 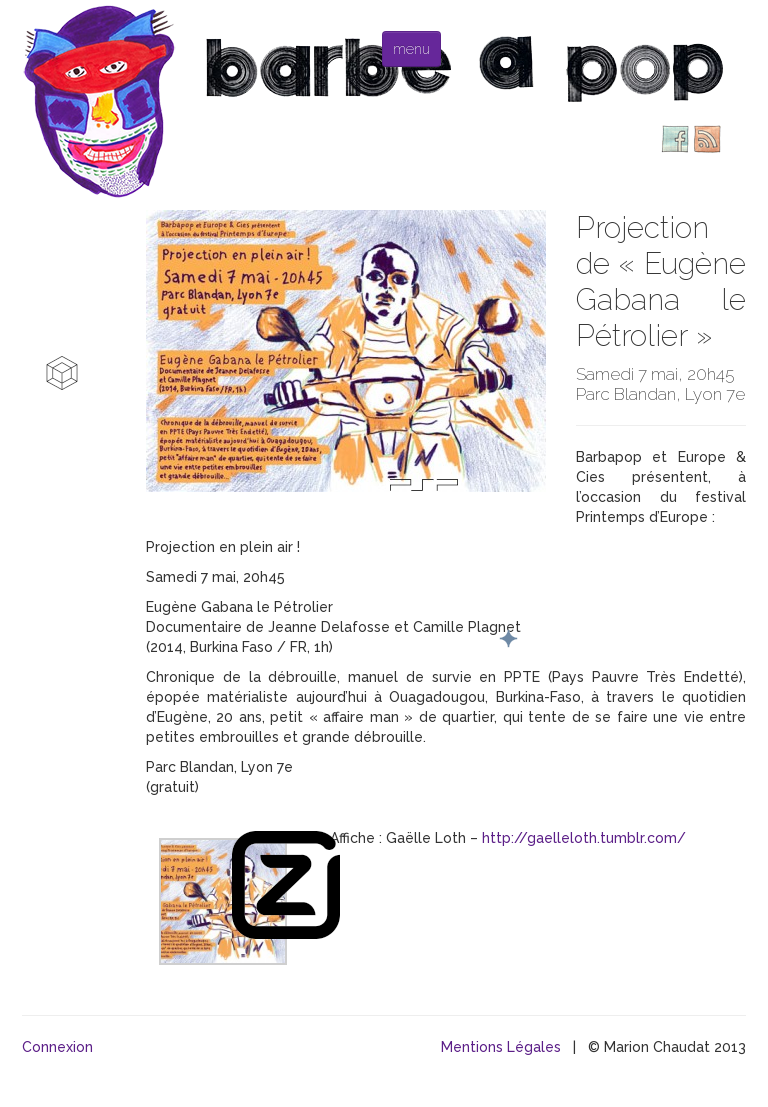 What do you see at coordinates (508, 638) in the screenshot?
I see `indicates clear, sunny weather conditions` at bounding box center [508, 638].